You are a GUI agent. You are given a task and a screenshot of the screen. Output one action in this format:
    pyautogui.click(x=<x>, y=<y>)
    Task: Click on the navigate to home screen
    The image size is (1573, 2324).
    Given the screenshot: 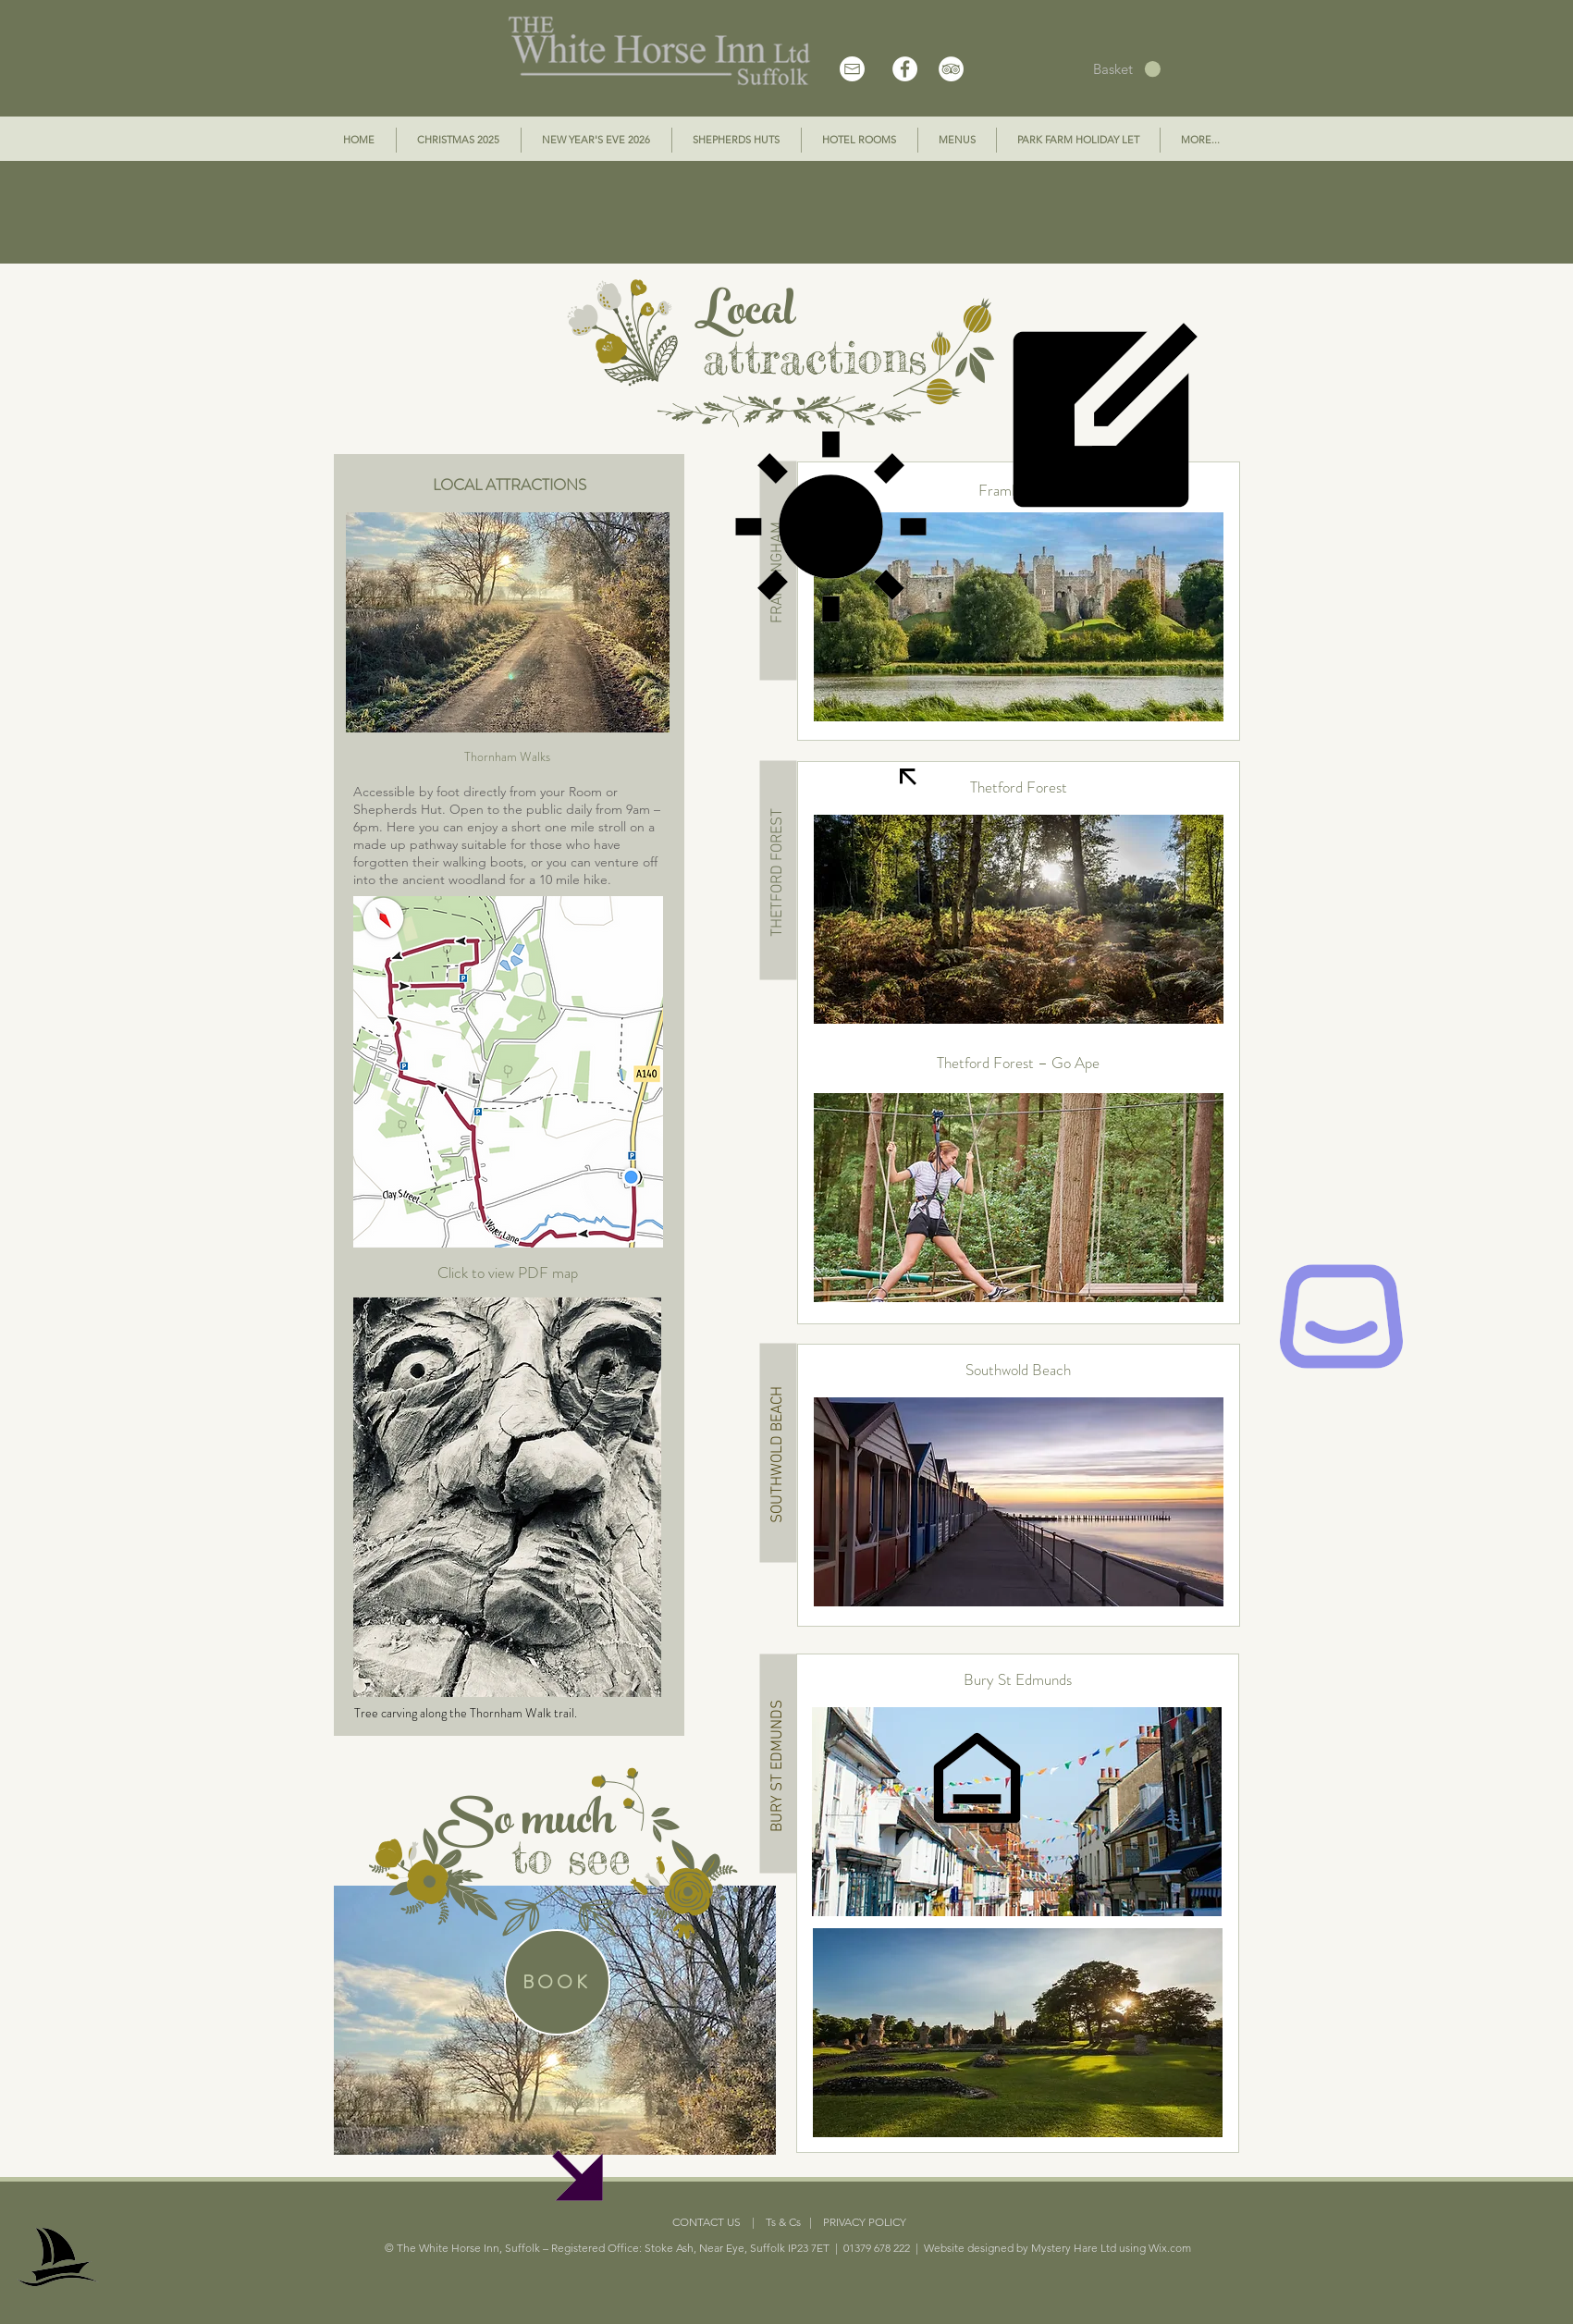 What is the action you would take?
    pyautogui.click(x=977, y=1779)
    